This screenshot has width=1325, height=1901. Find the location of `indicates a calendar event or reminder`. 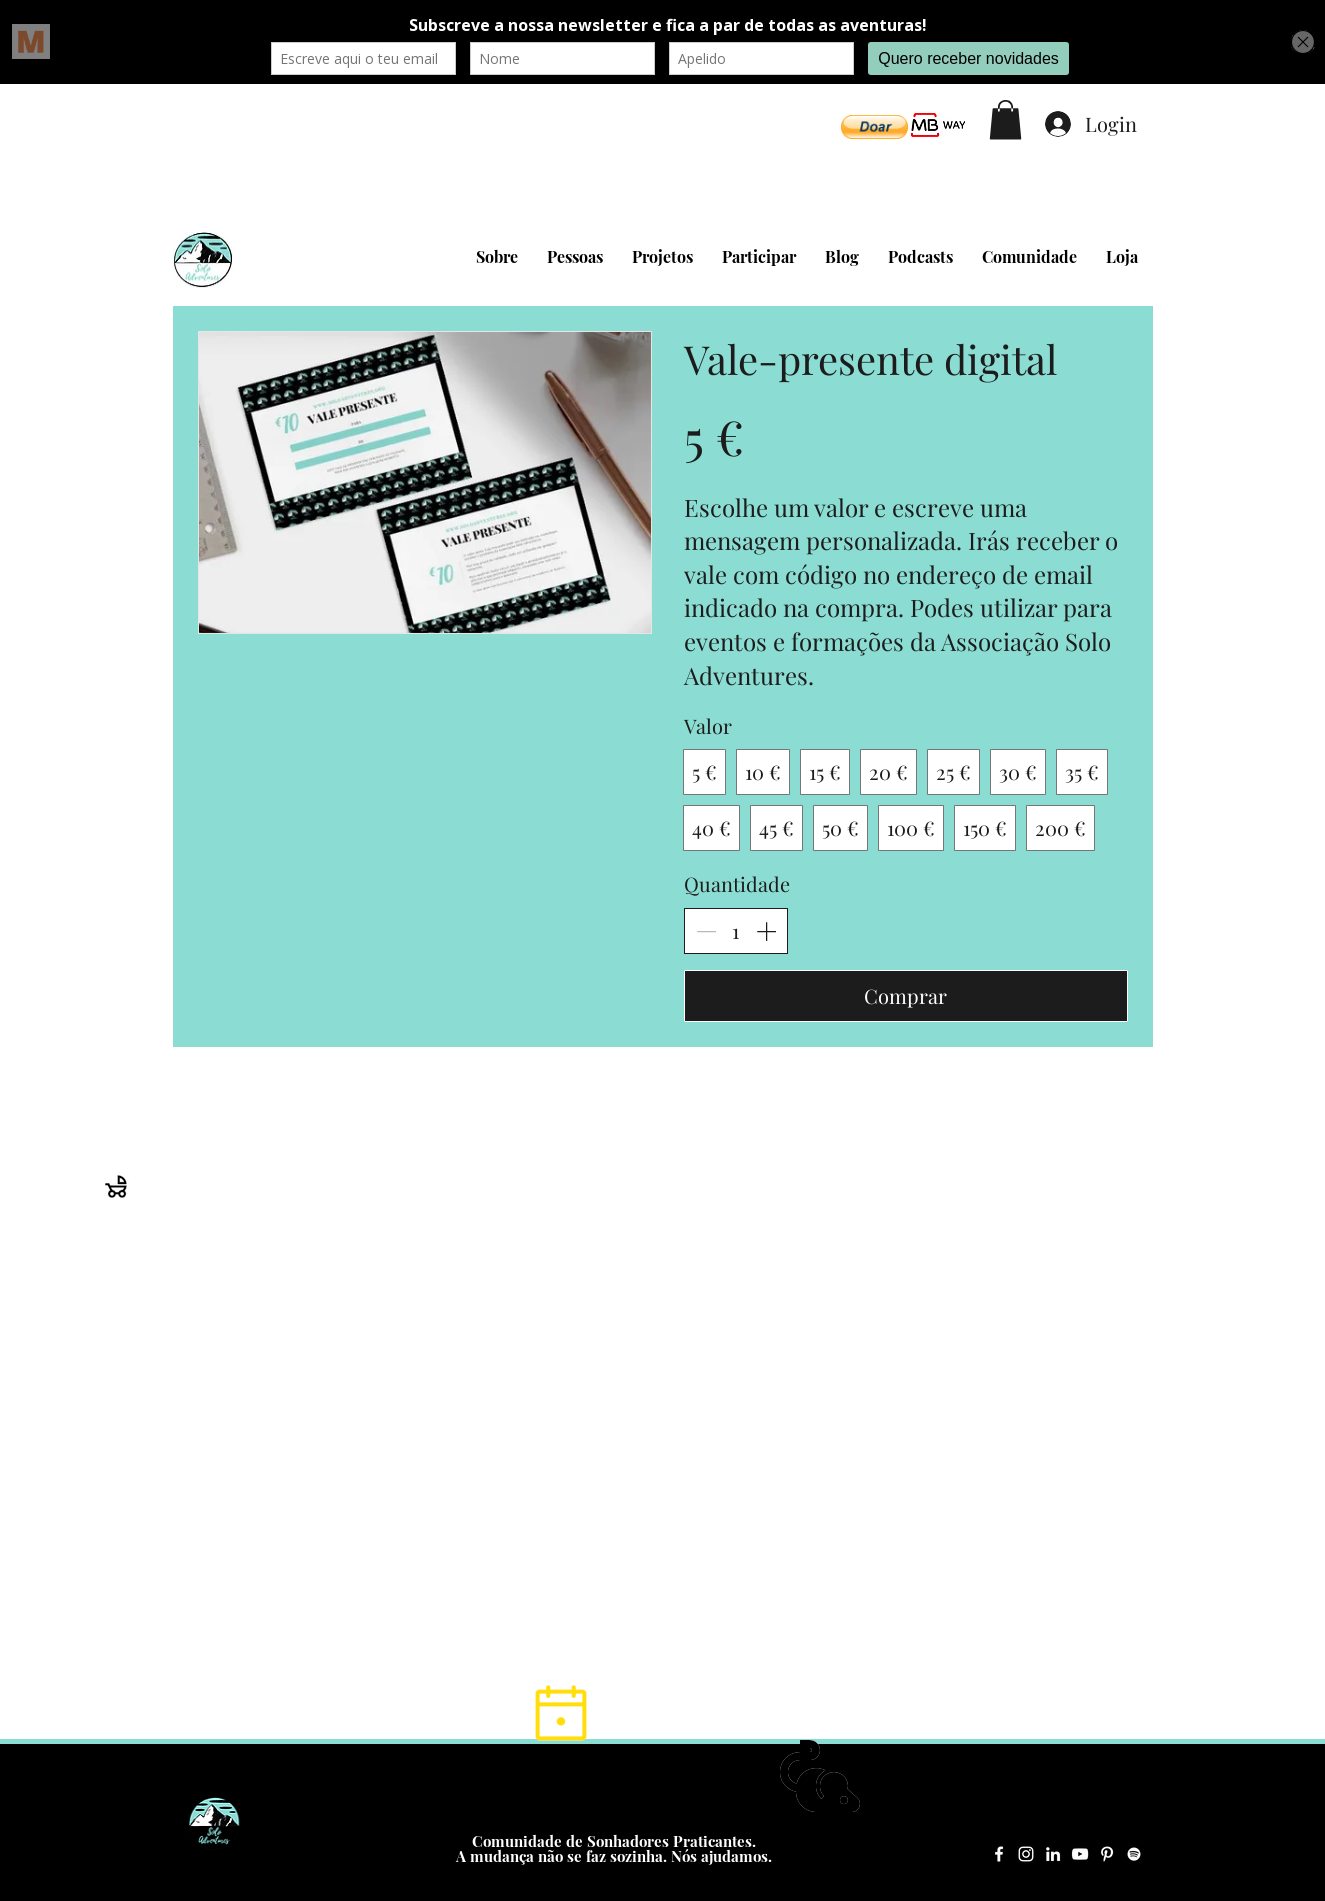

indicates a calendar event or reminder is located at coordinates (561, 1715).